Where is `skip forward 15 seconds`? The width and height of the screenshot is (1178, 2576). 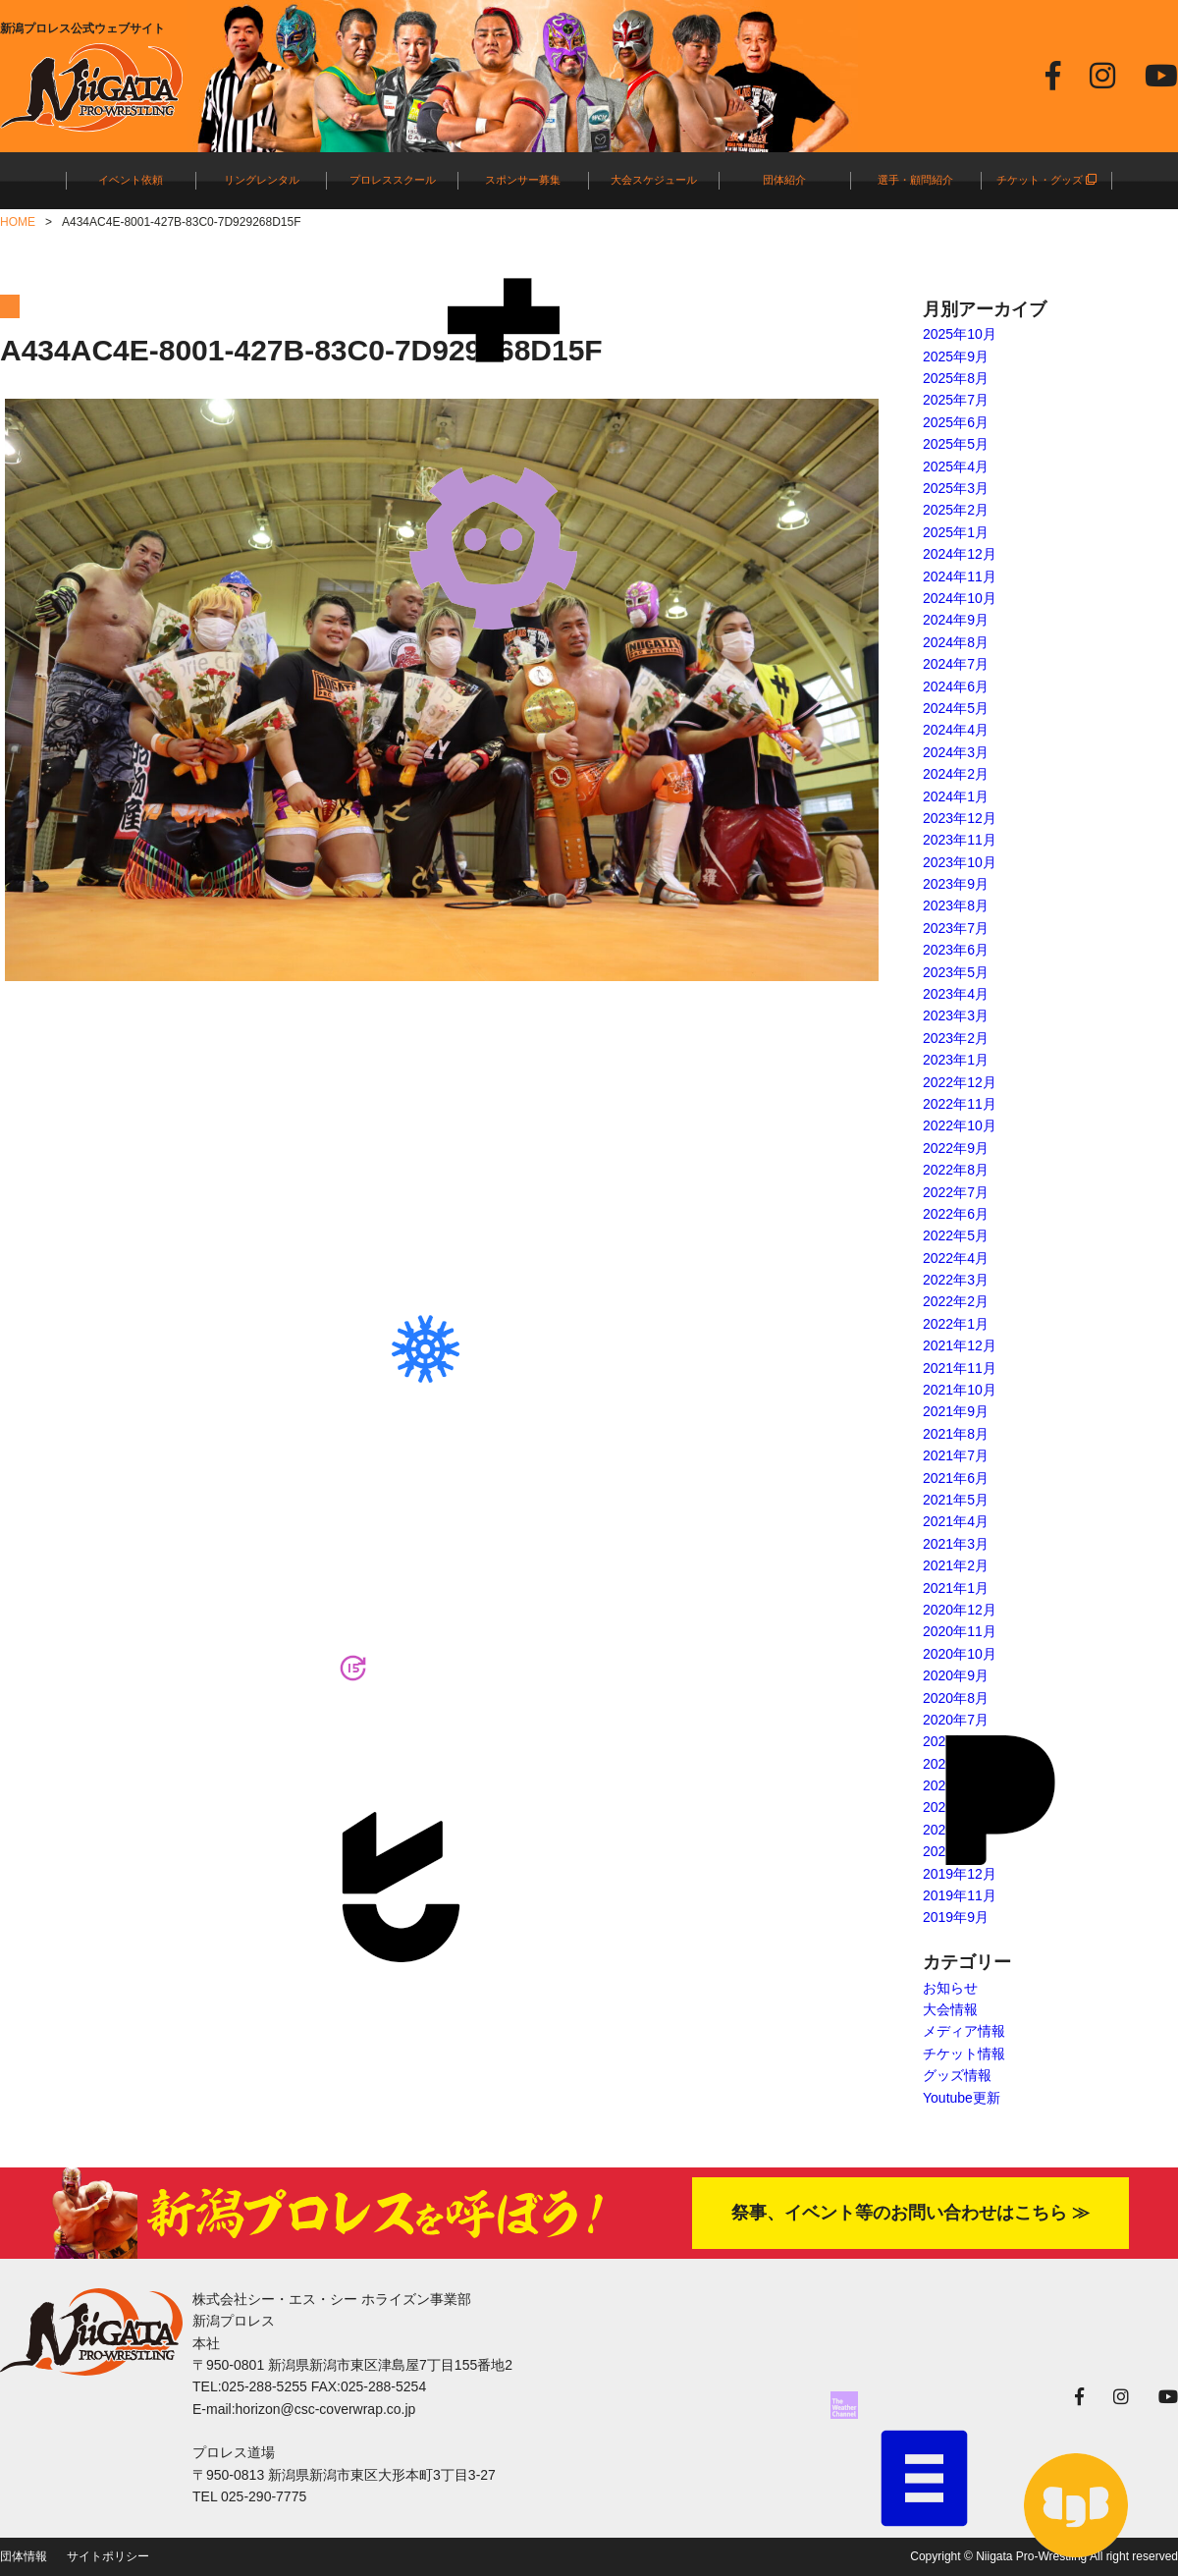
skip forward 15 seconds is located at coordinates (352, 1668).